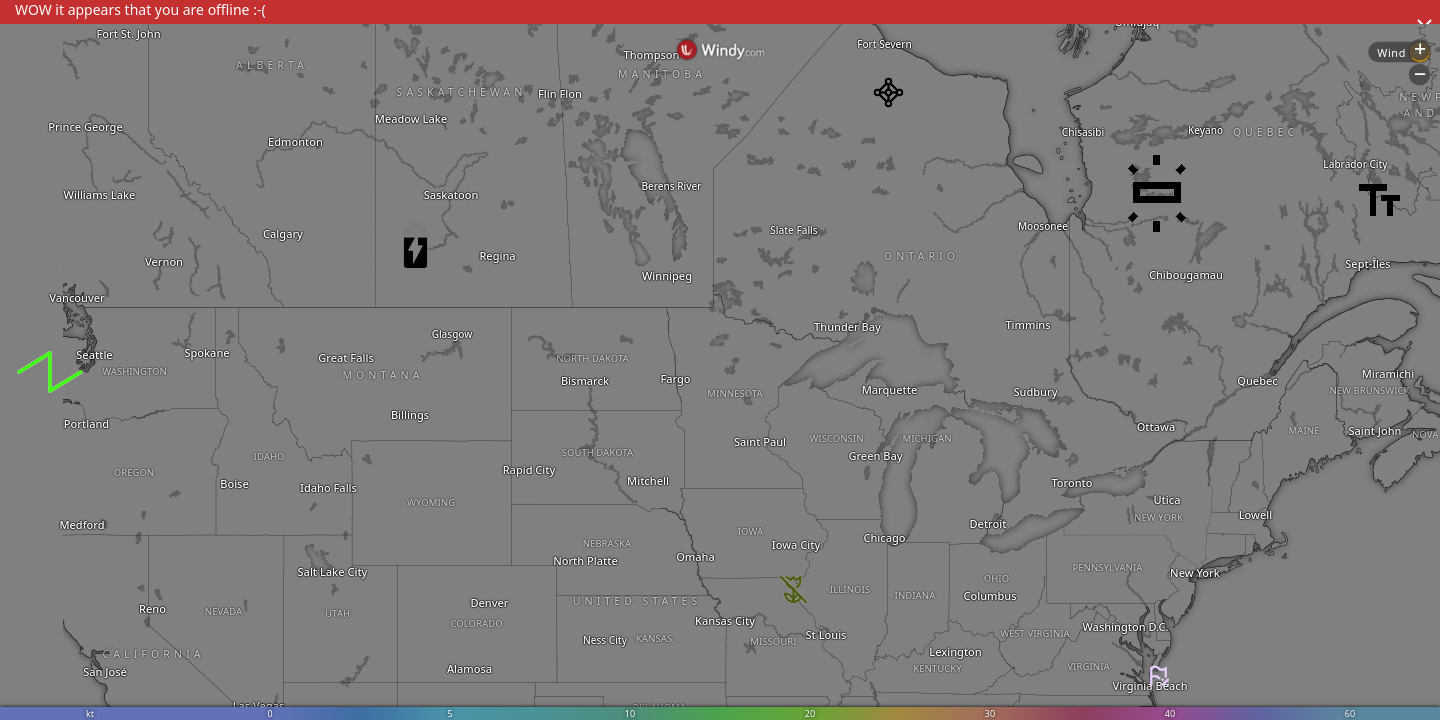 This screenshot has width=1440, height=720. I want to click on view flagged discounts or promotions, so click(1158, 675).